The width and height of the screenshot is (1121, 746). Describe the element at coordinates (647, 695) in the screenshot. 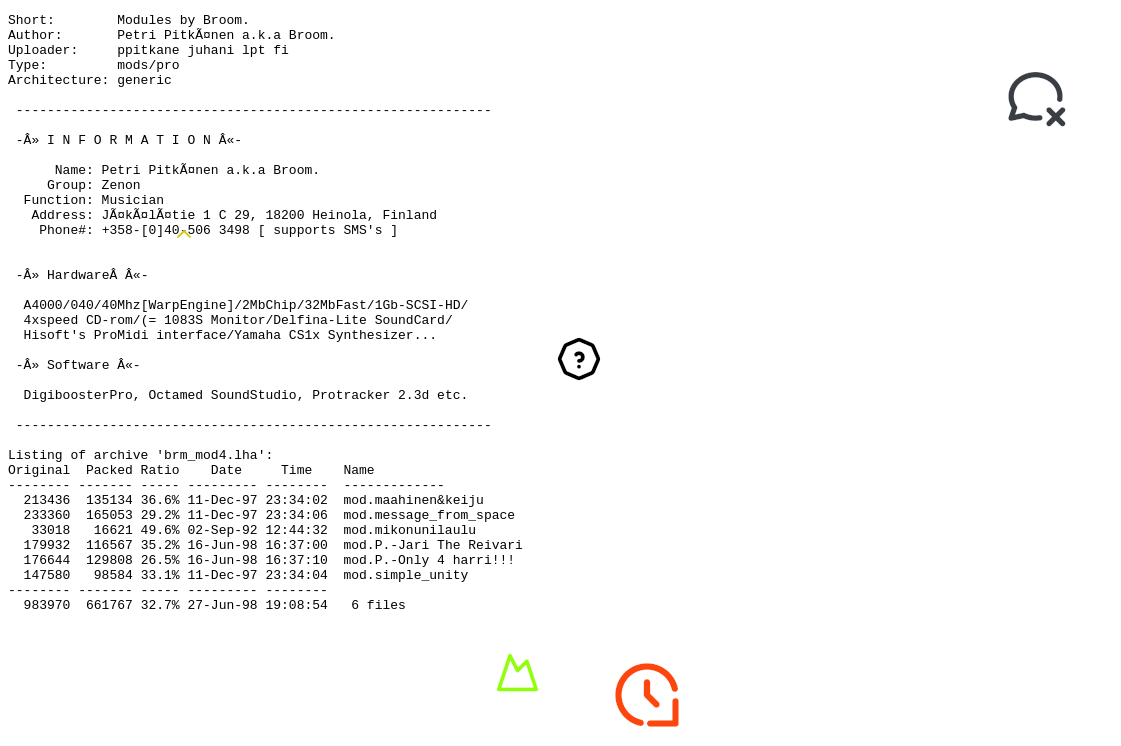

I see `track days until an event or deadline` at that location.